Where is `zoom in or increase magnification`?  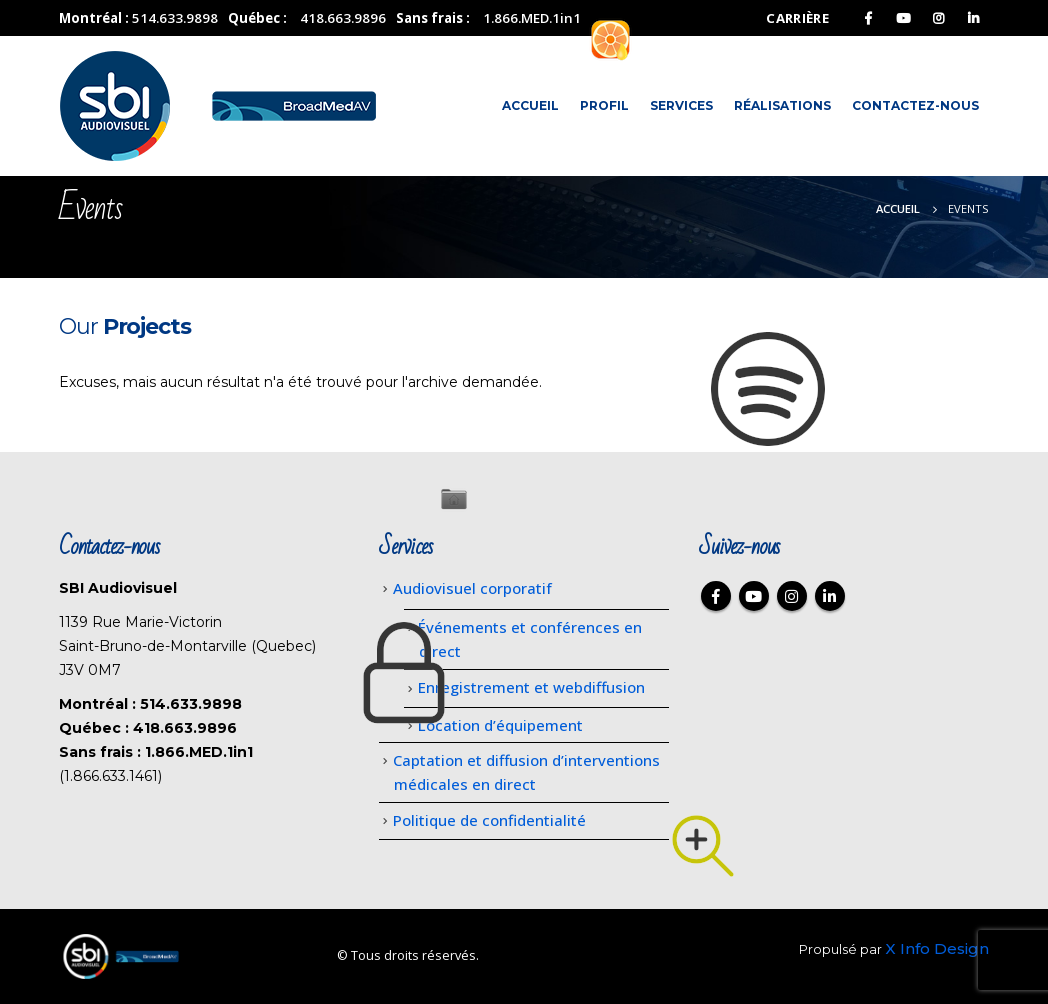
zoom in or increase magnification is located at coordinates (703, 846).